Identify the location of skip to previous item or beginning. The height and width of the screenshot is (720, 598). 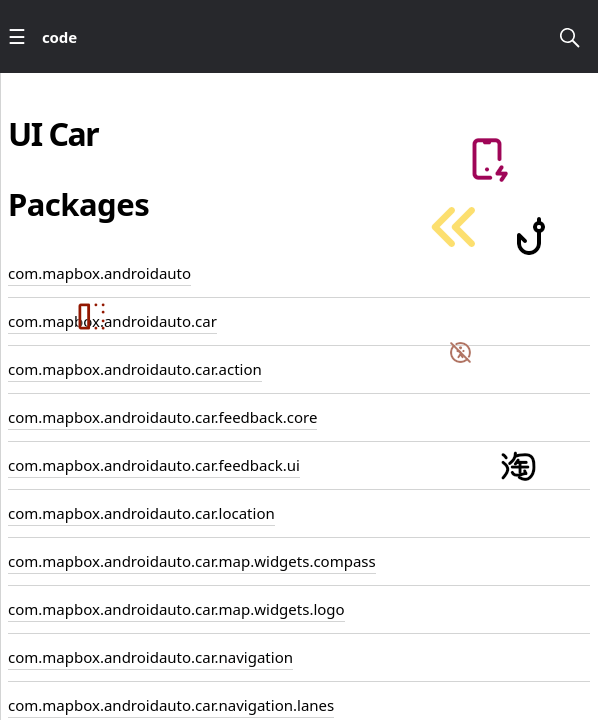
(455, 227).